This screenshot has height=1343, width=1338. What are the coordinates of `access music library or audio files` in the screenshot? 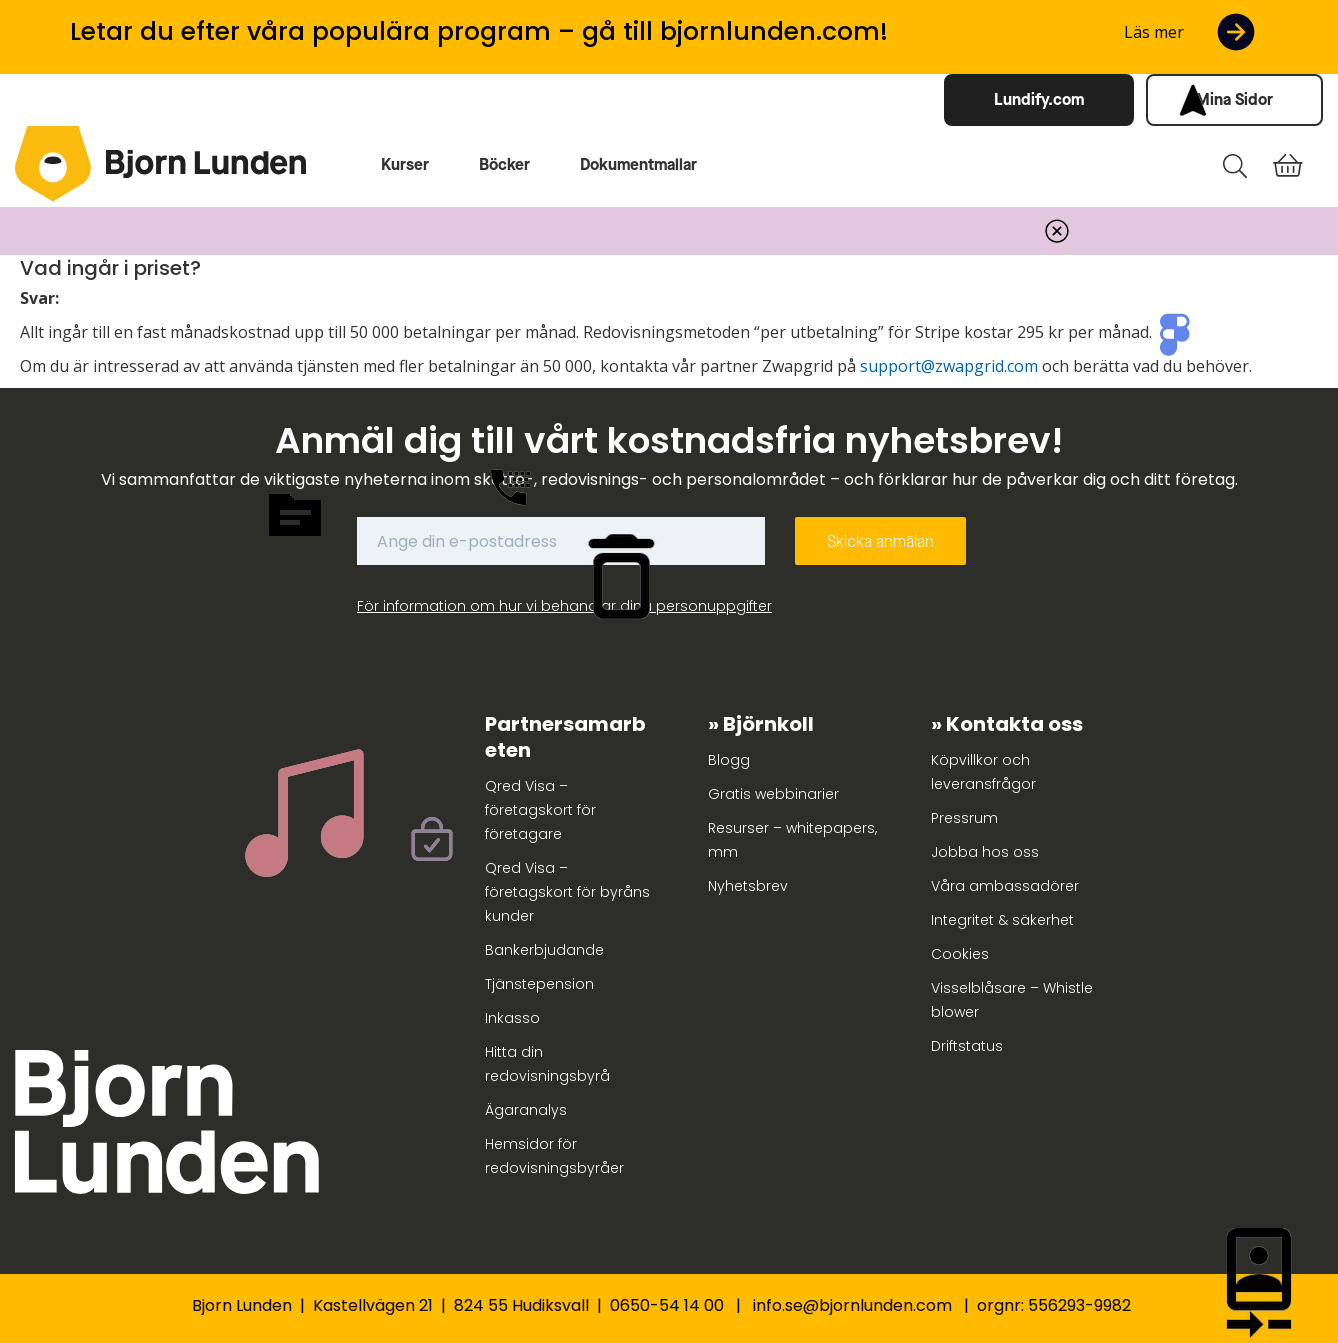 It's located at (311, 815).